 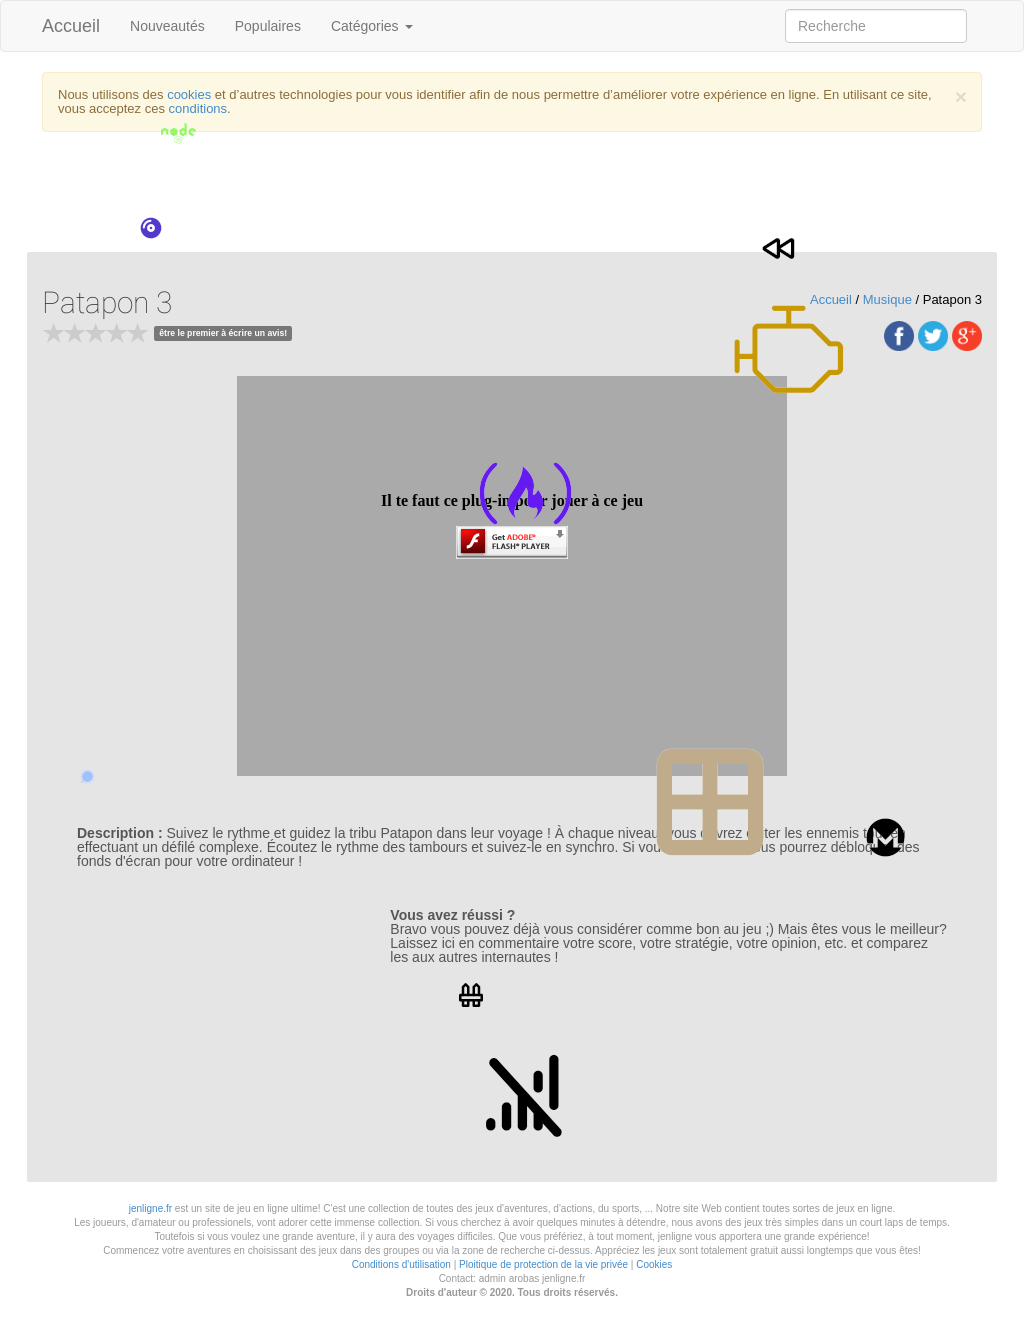 I want to click on access music or audio library, so click(x=151, y=228).